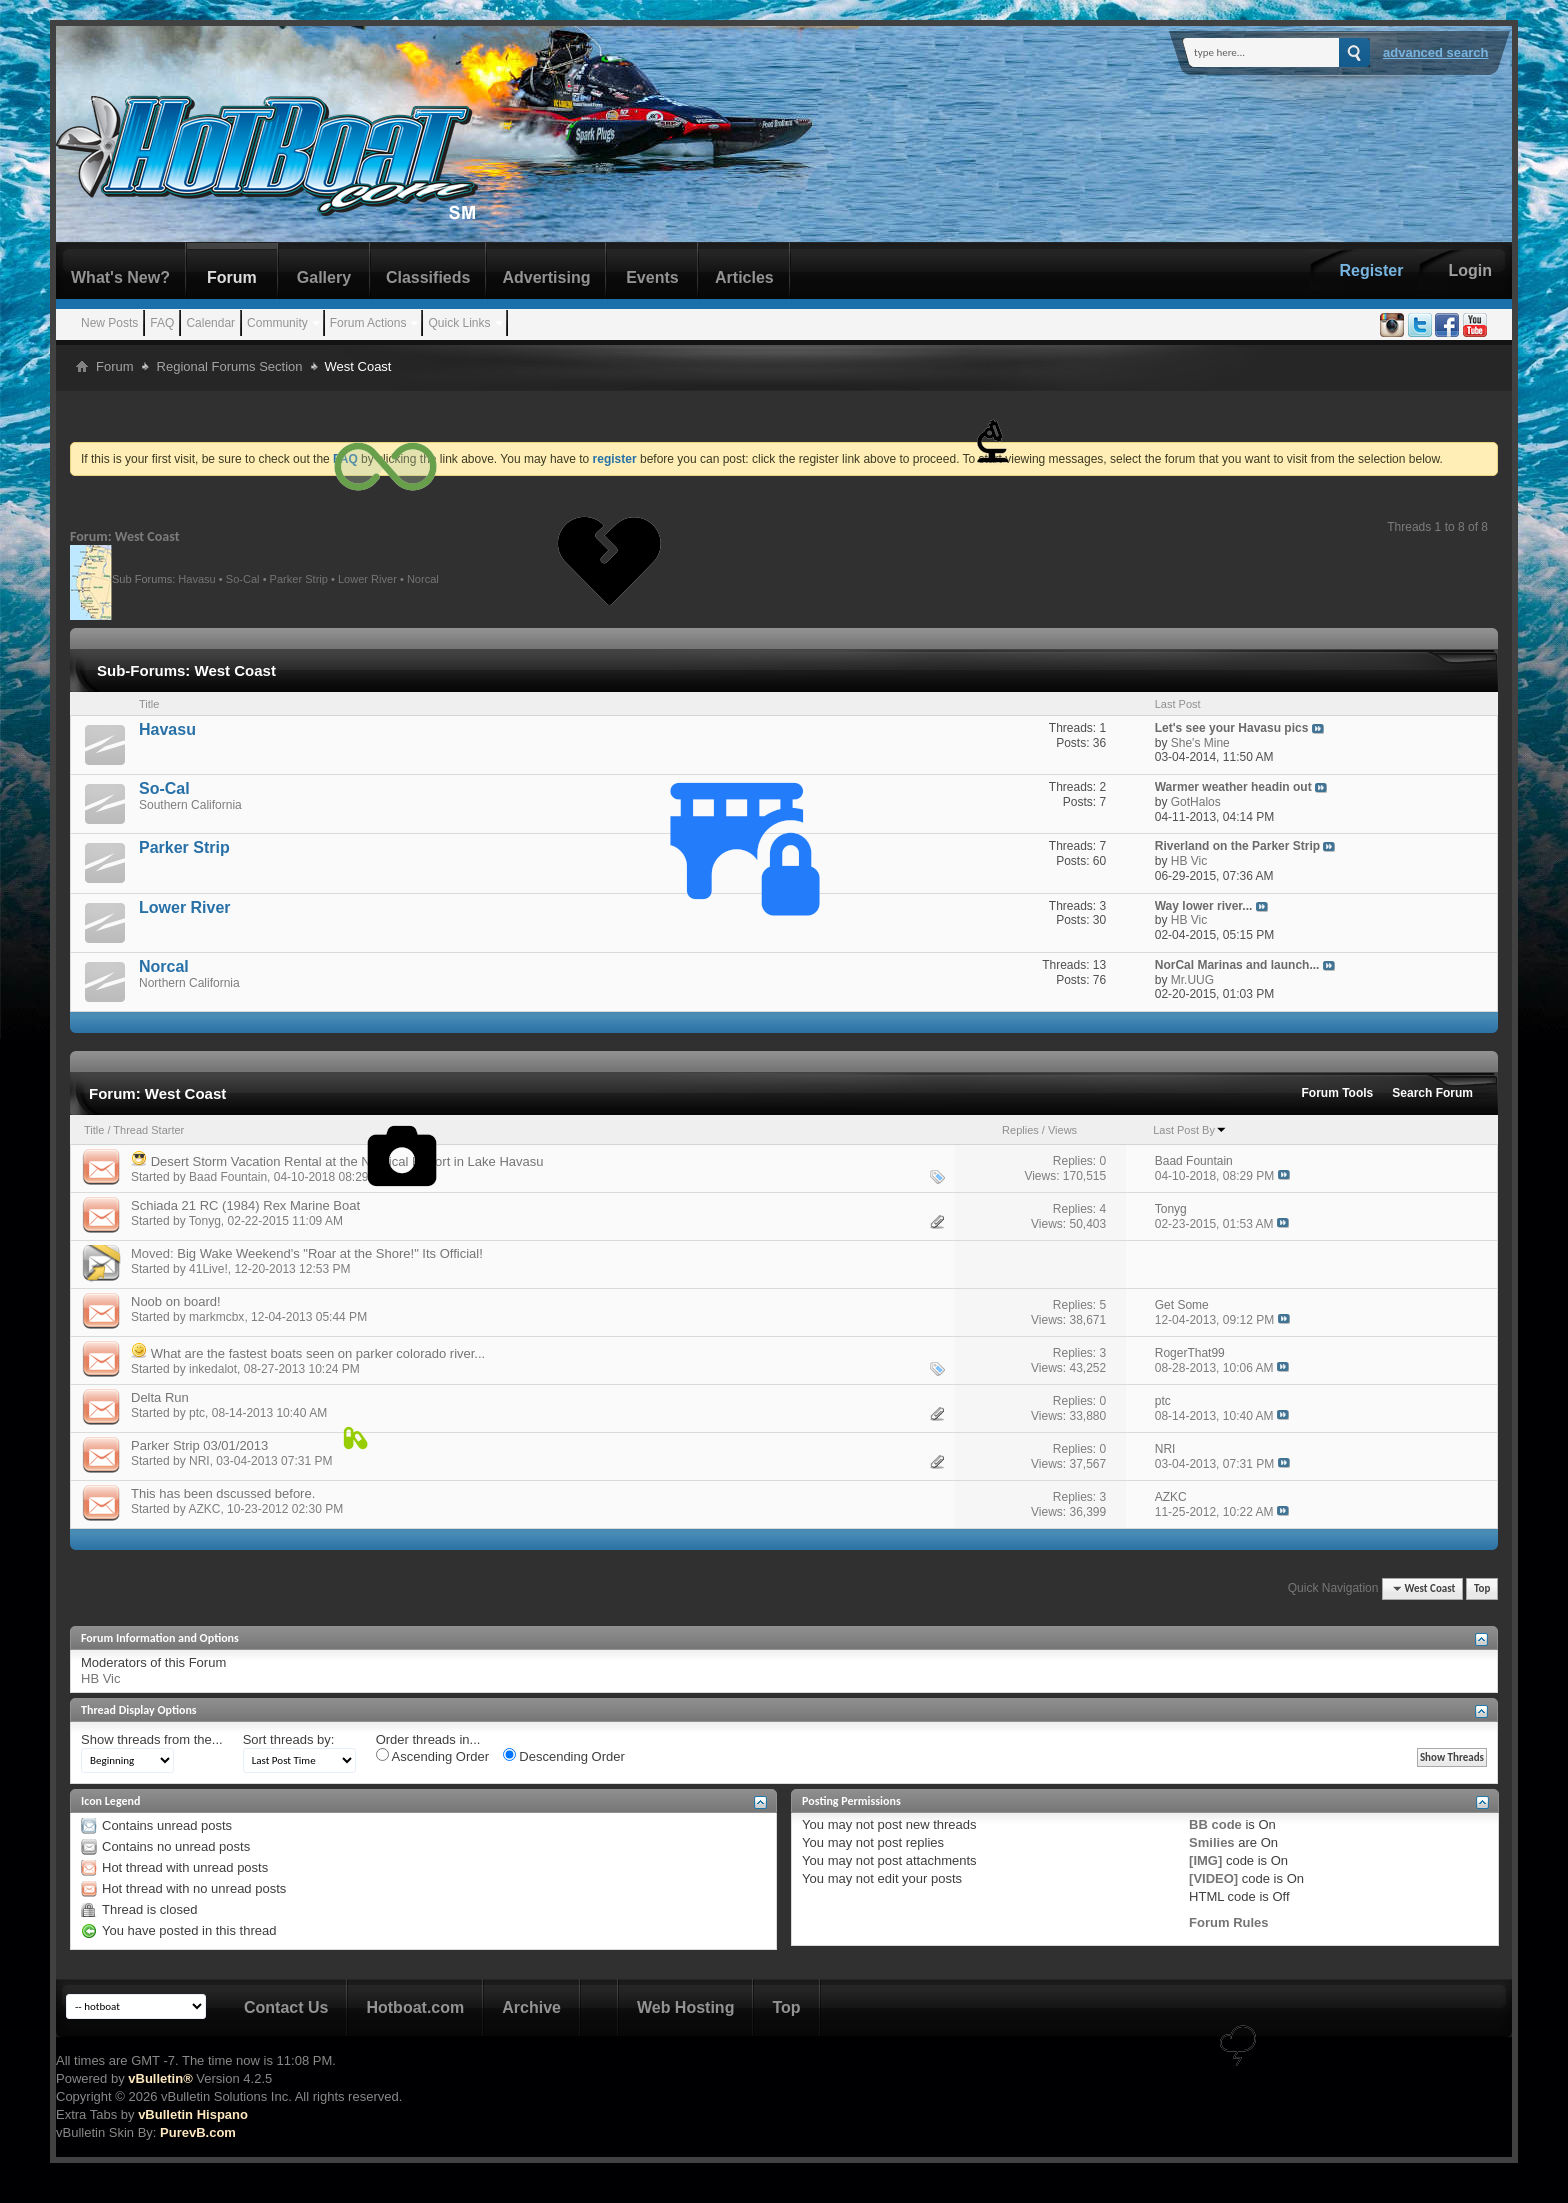 The width and height of the screenshot is (1568, 2203). What do you see at coordinates (993, 442) in the screenshot?
I see `access science or laboratory features` at bounding box center [993, 442].